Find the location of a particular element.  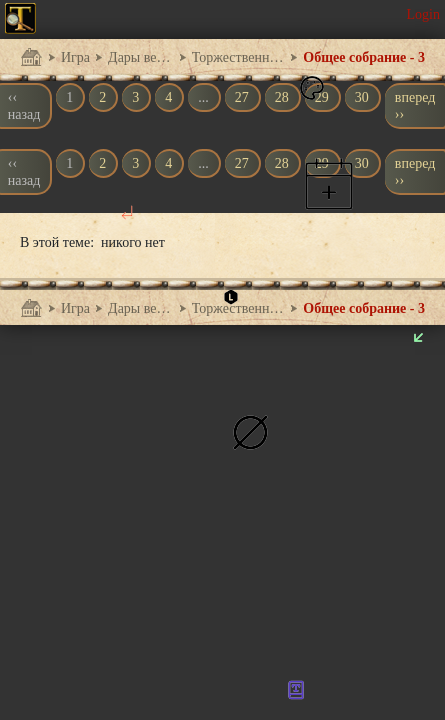

go back or return to previous step is located at coordinates (127, 212).